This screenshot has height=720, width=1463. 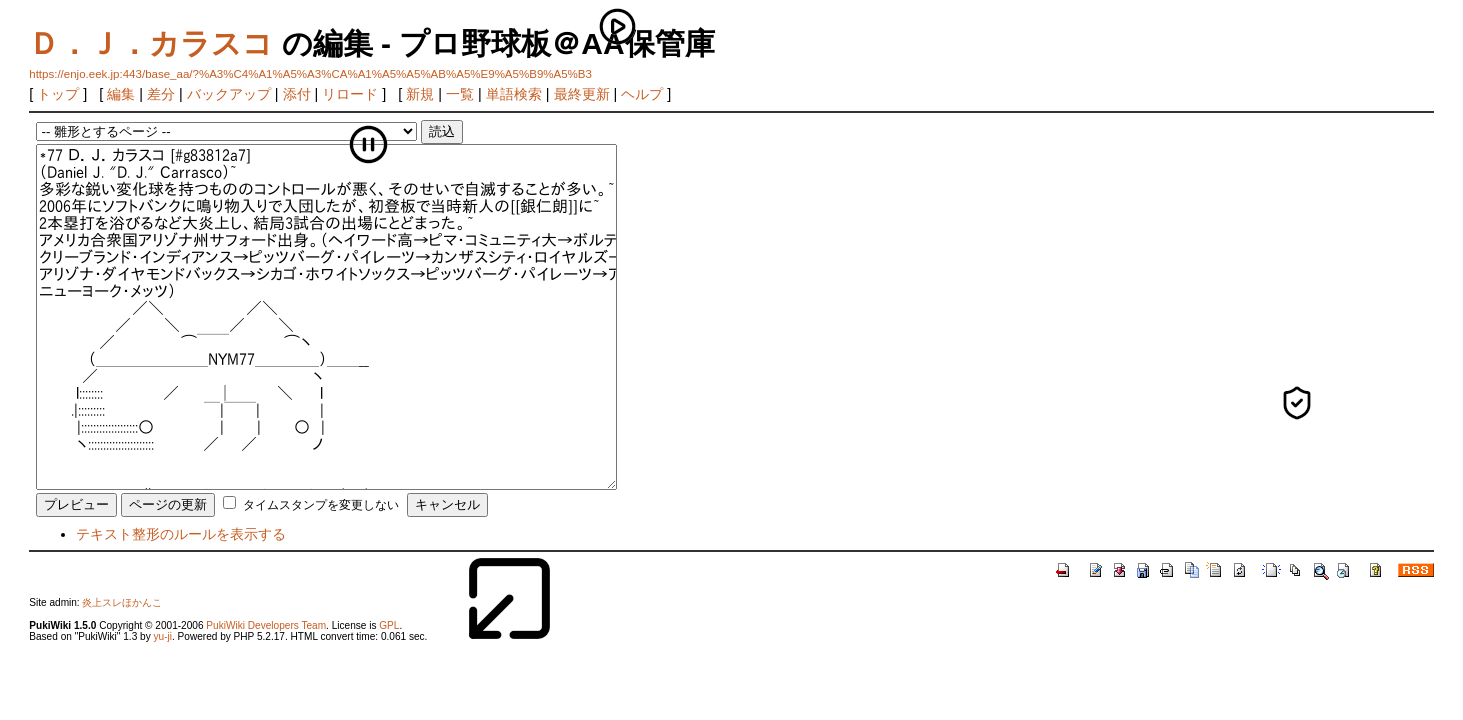 What do you see at coordinates (509, 598) in the screenshot?
I see `move content outside the current container` at bounding box center [509, 598].